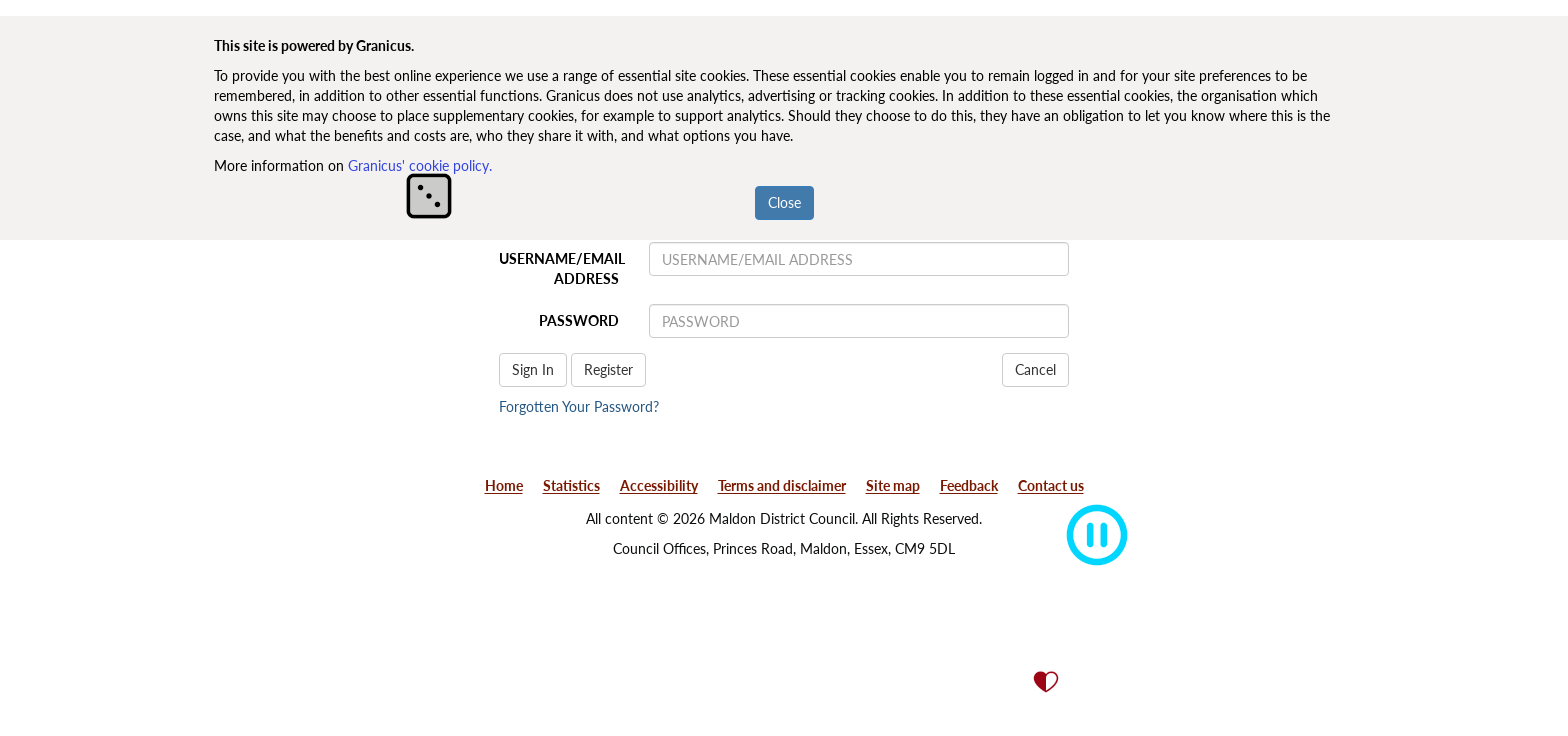 This screenshot has width=1568, height=736. Describe the element at coordinates (1097, 535) in the screenshot. I see `pause media playback` at that location.